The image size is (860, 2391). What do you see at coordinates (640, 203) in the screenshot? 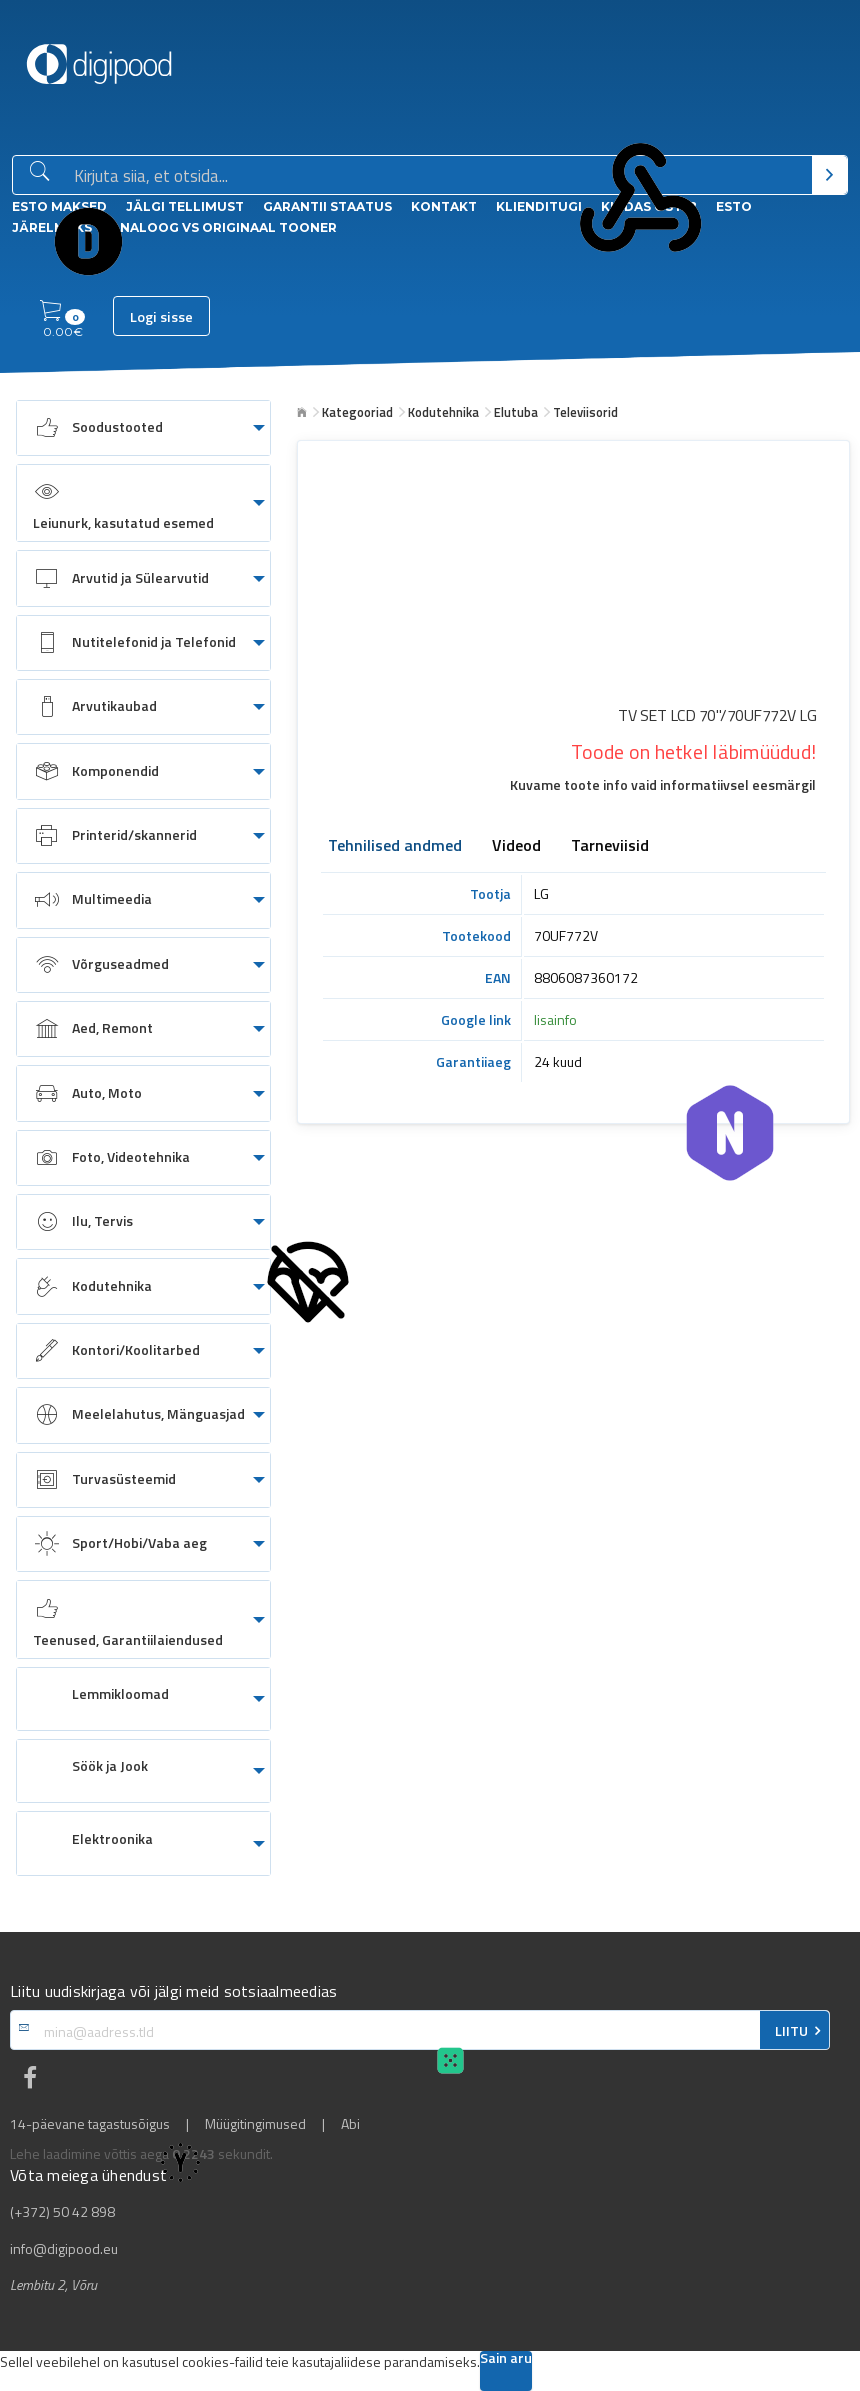
I see `configure webhook integrations` at bounding box center [640, 203].